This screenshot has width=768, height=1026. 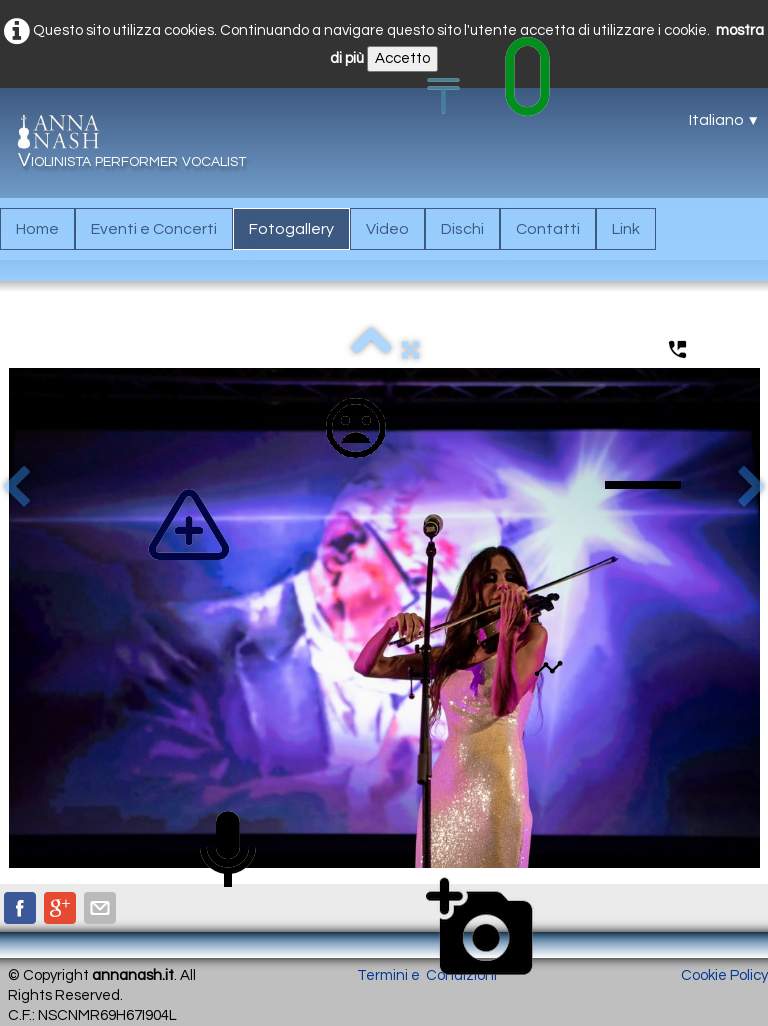 What do you see at coordinates (527, 76) in the screenshot?
I see `indicates zero items or empty count` at bounding box center [527, 76].